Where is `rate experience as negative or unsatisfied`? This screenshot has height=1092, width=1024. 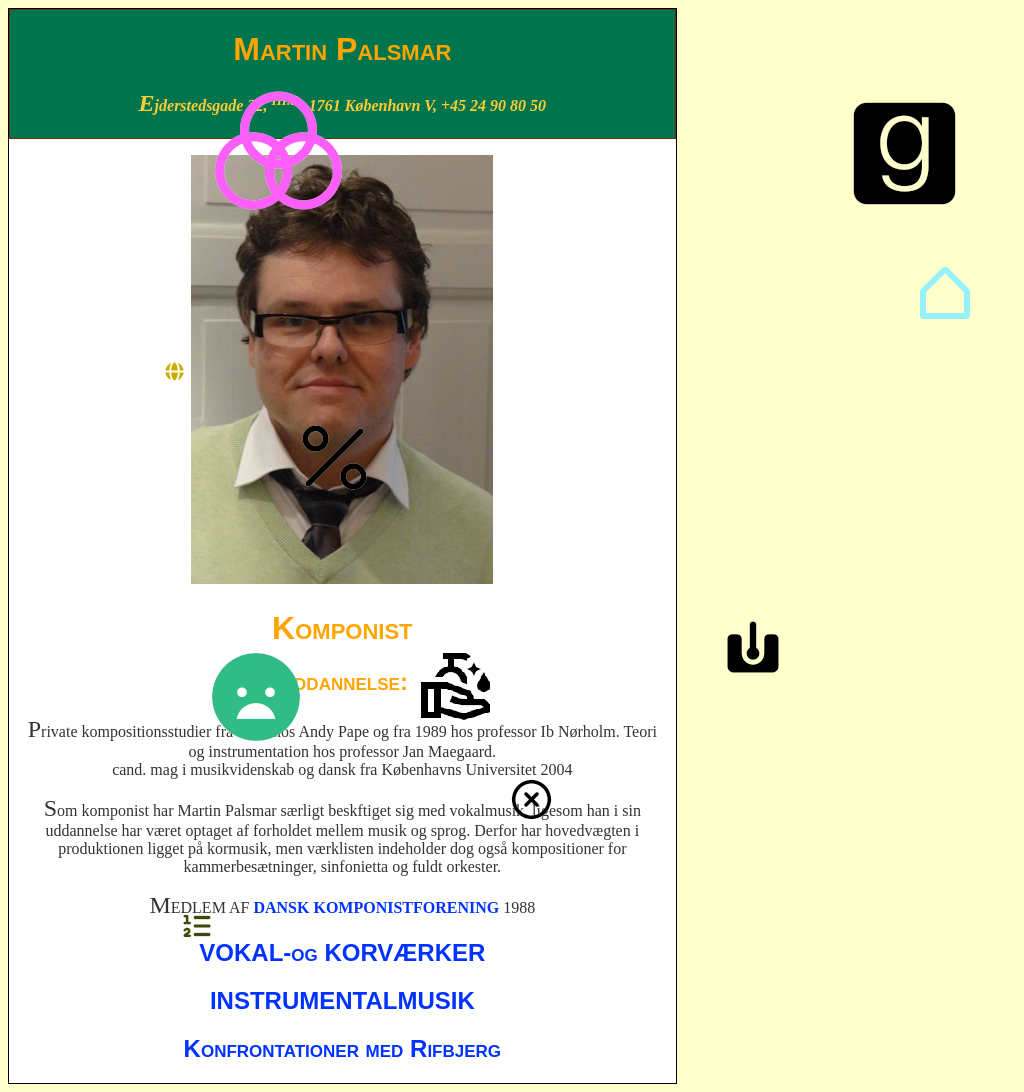
rate experience as negative or unsatisfied is located at coordinates (256, 697).